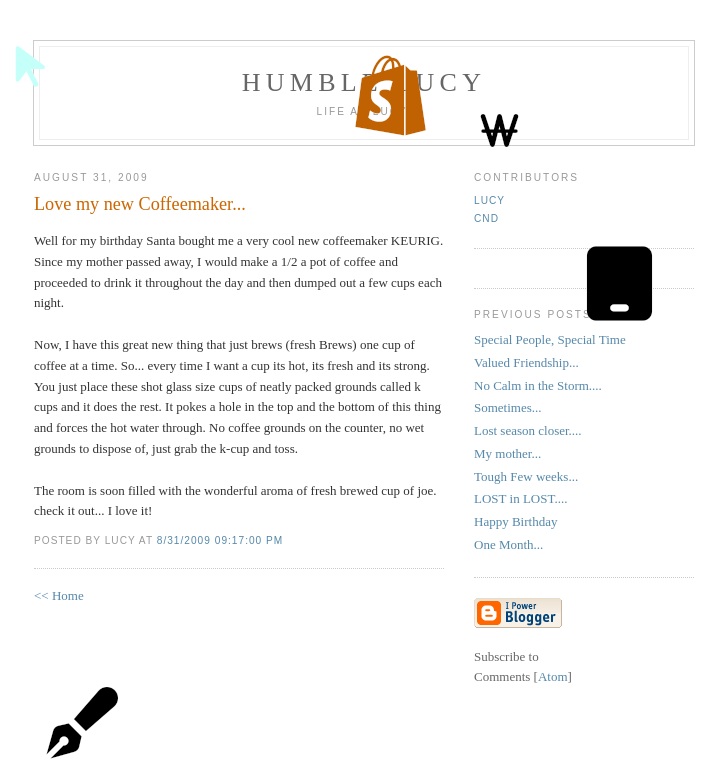 The width and height of the screenshot is (728, 770). I want to click on open shopify store management, so click(390, 95).